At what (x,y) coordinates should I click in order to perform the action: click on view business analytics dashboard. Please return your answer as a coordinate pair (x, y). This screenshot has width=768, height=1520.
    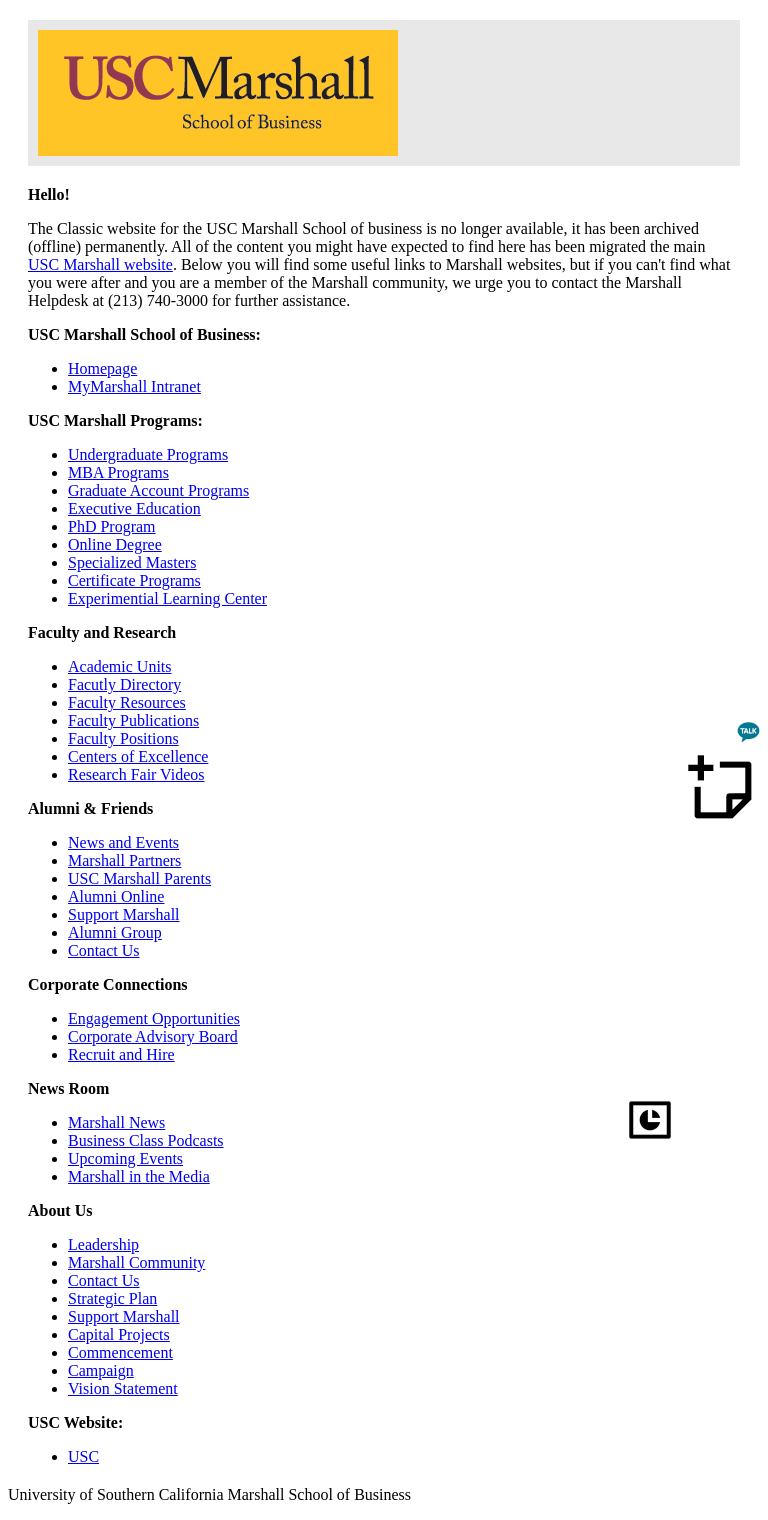
    Looking at the image, I should click on (650, 1120).